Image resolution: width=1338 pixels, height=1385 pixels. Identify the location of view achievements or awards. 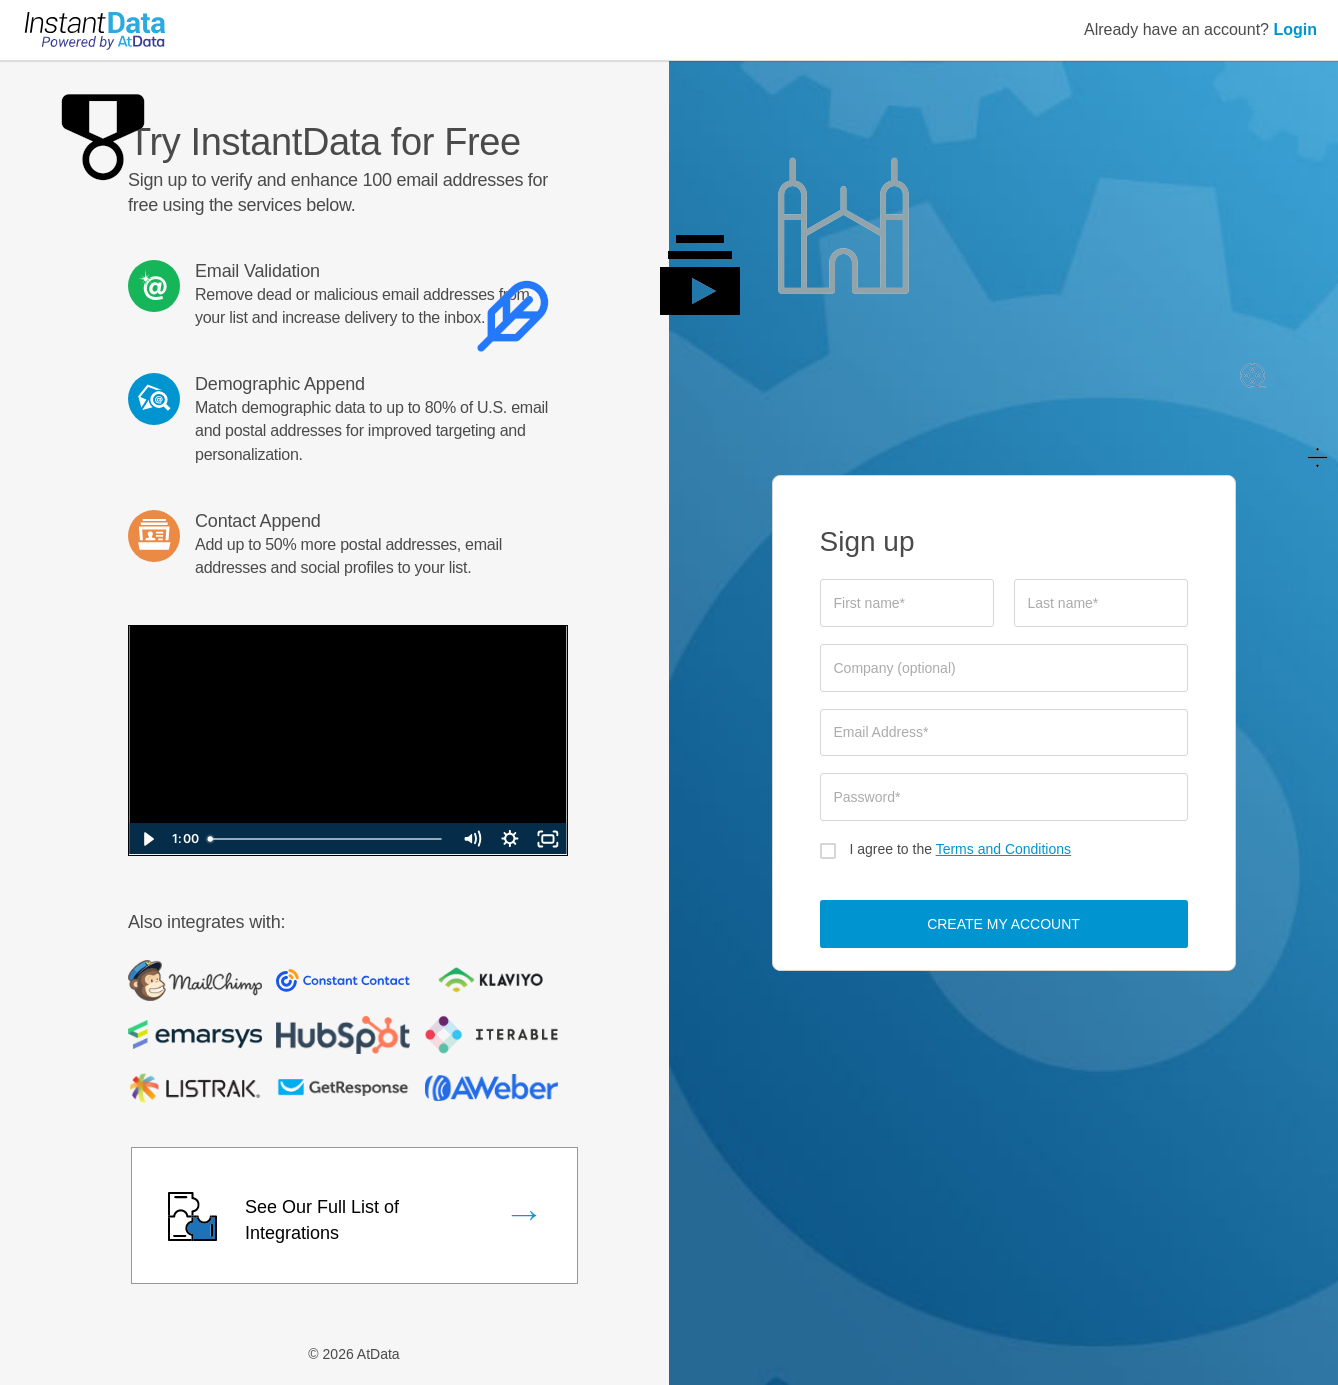
(103, 132).